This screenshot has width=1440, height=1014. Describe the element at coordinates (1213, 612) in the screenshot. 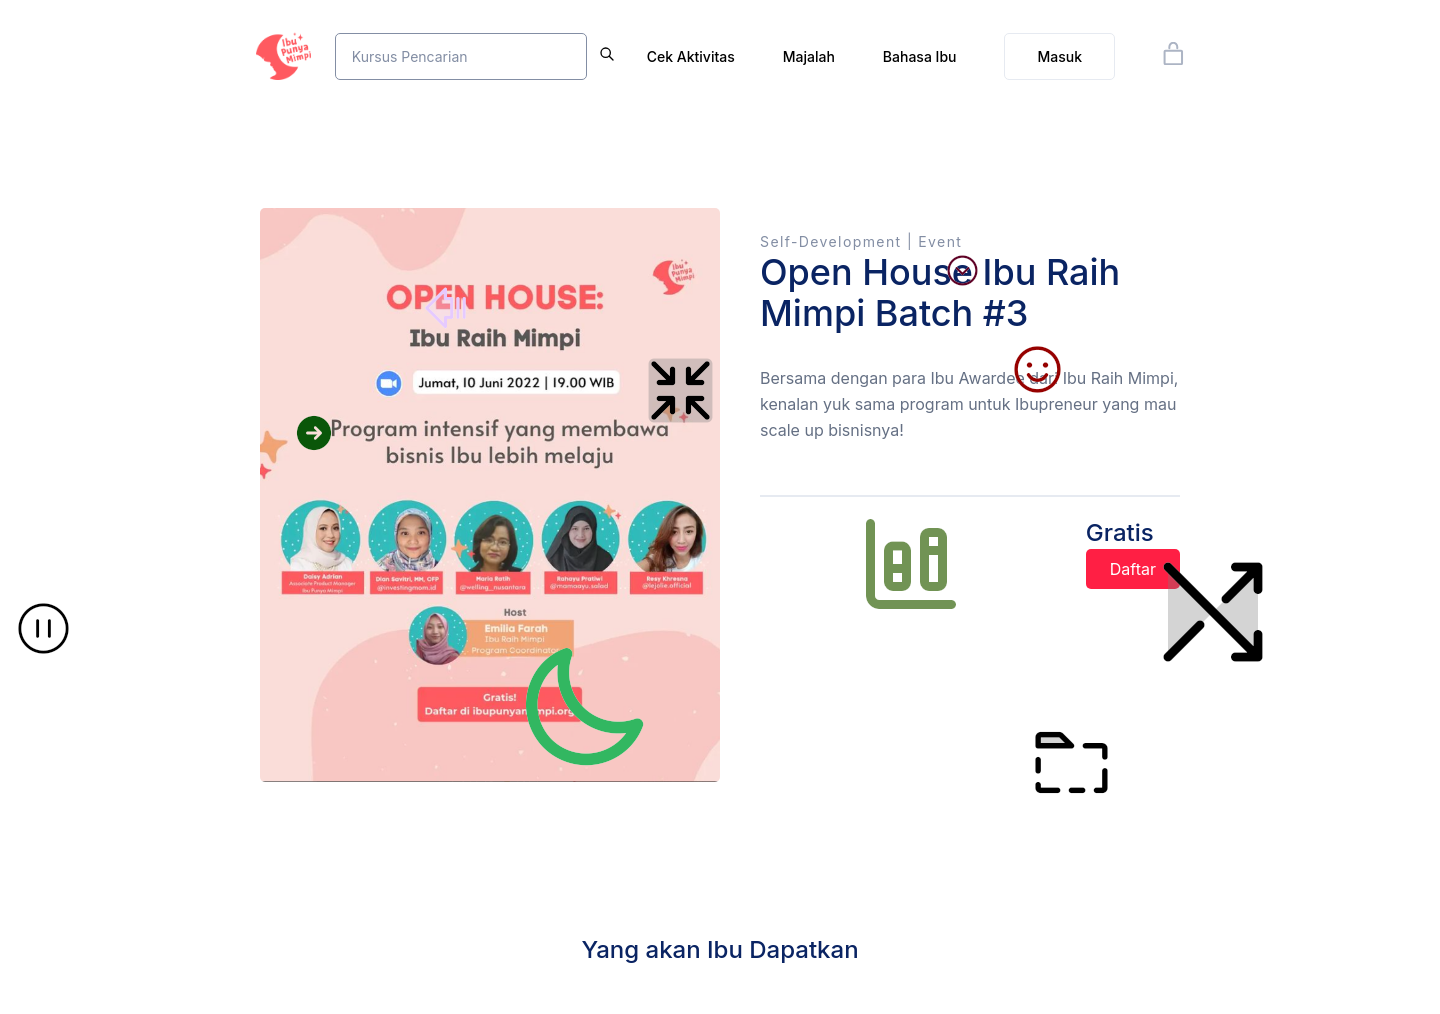

I see `shuffle or randomize playback order` at that location.